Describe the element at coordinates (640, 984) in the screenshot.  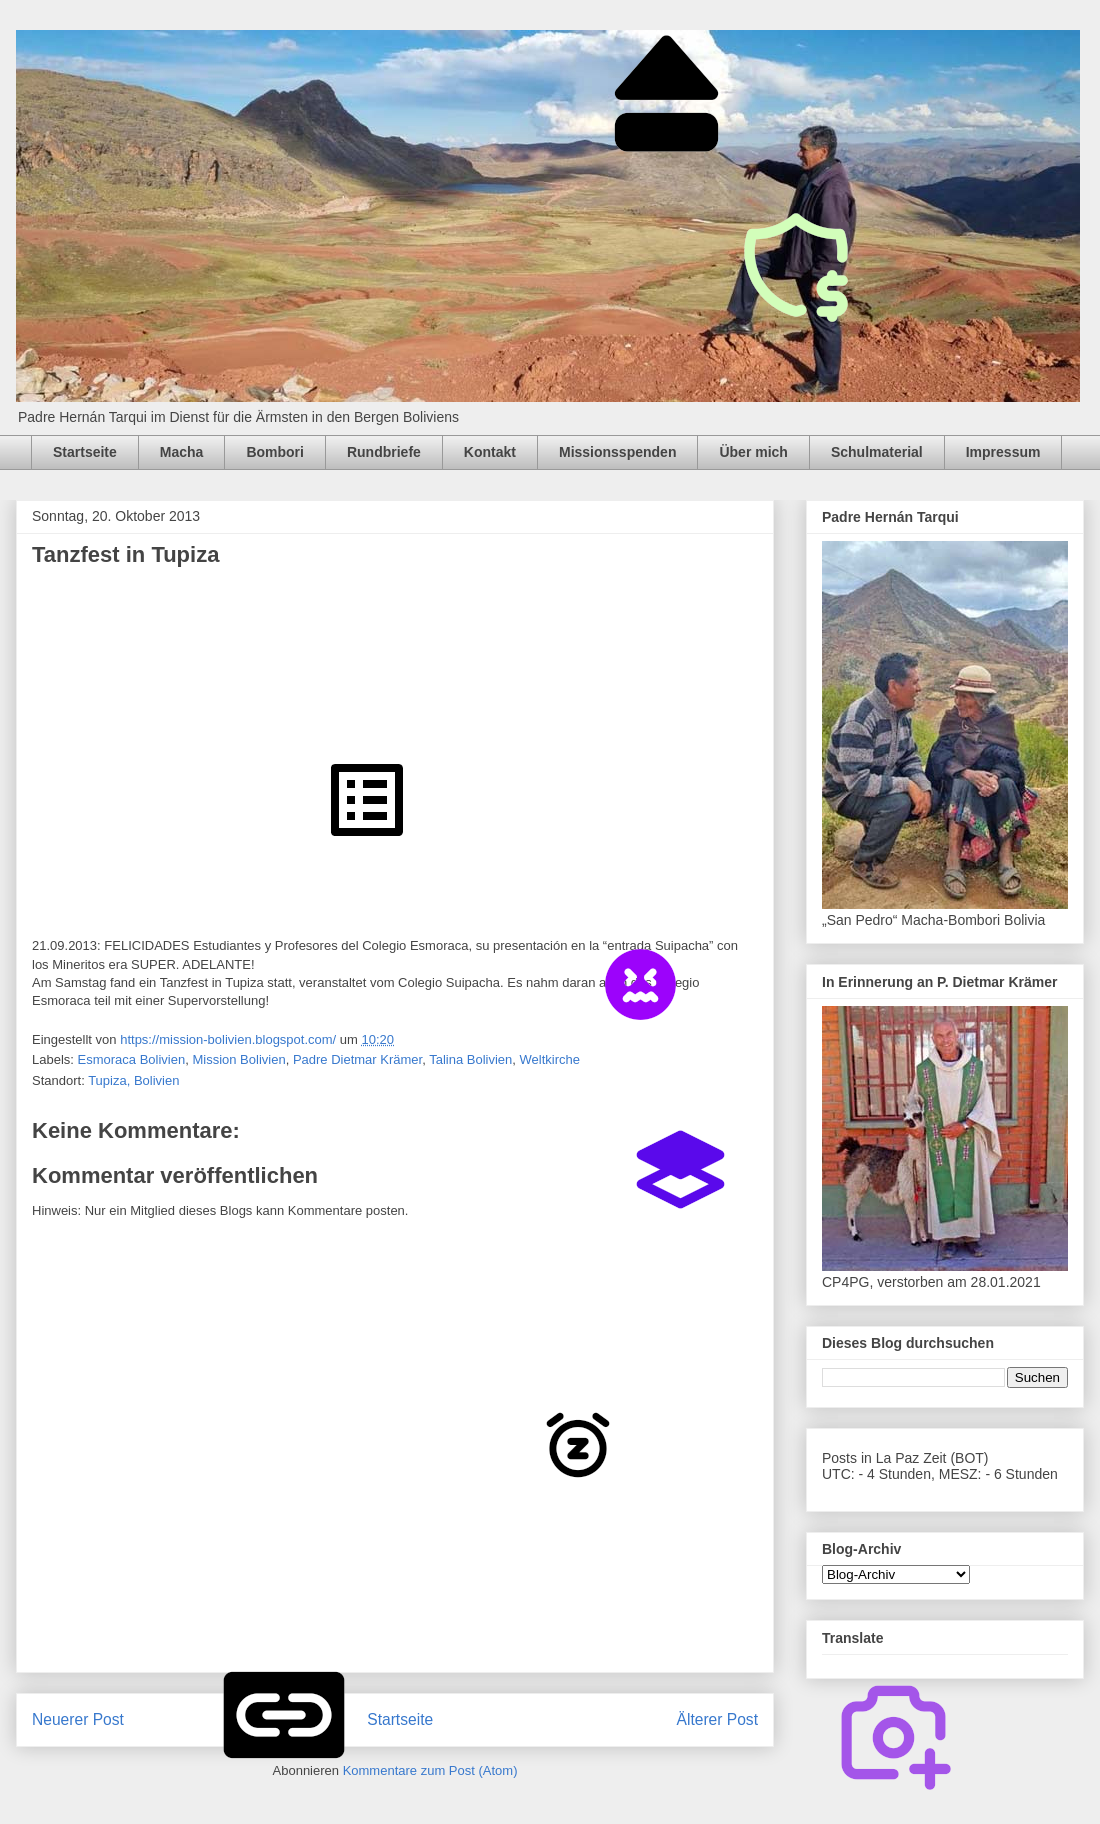
I see `express frustration or anger reaction` at that location.